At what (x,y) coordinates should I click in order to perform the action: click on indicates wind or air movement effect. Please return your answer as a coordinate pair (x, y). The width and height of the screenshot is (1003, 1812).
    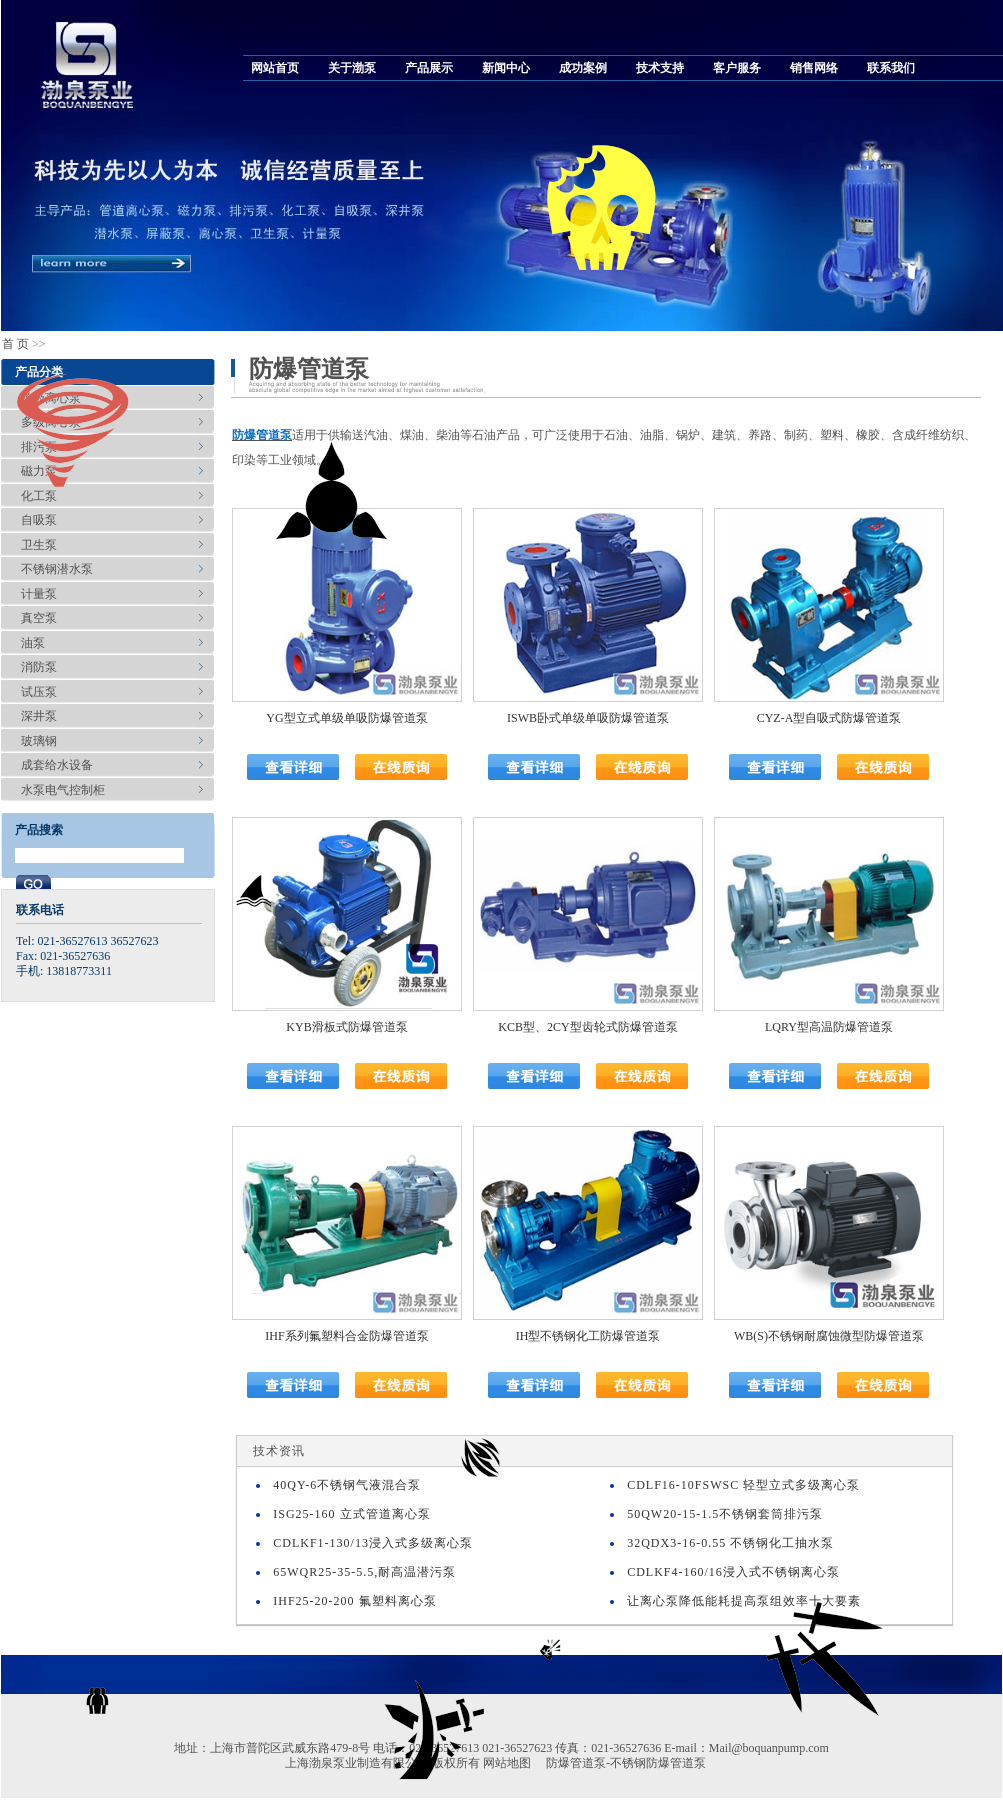
    Looking at the image, I should click on (480, 1457).